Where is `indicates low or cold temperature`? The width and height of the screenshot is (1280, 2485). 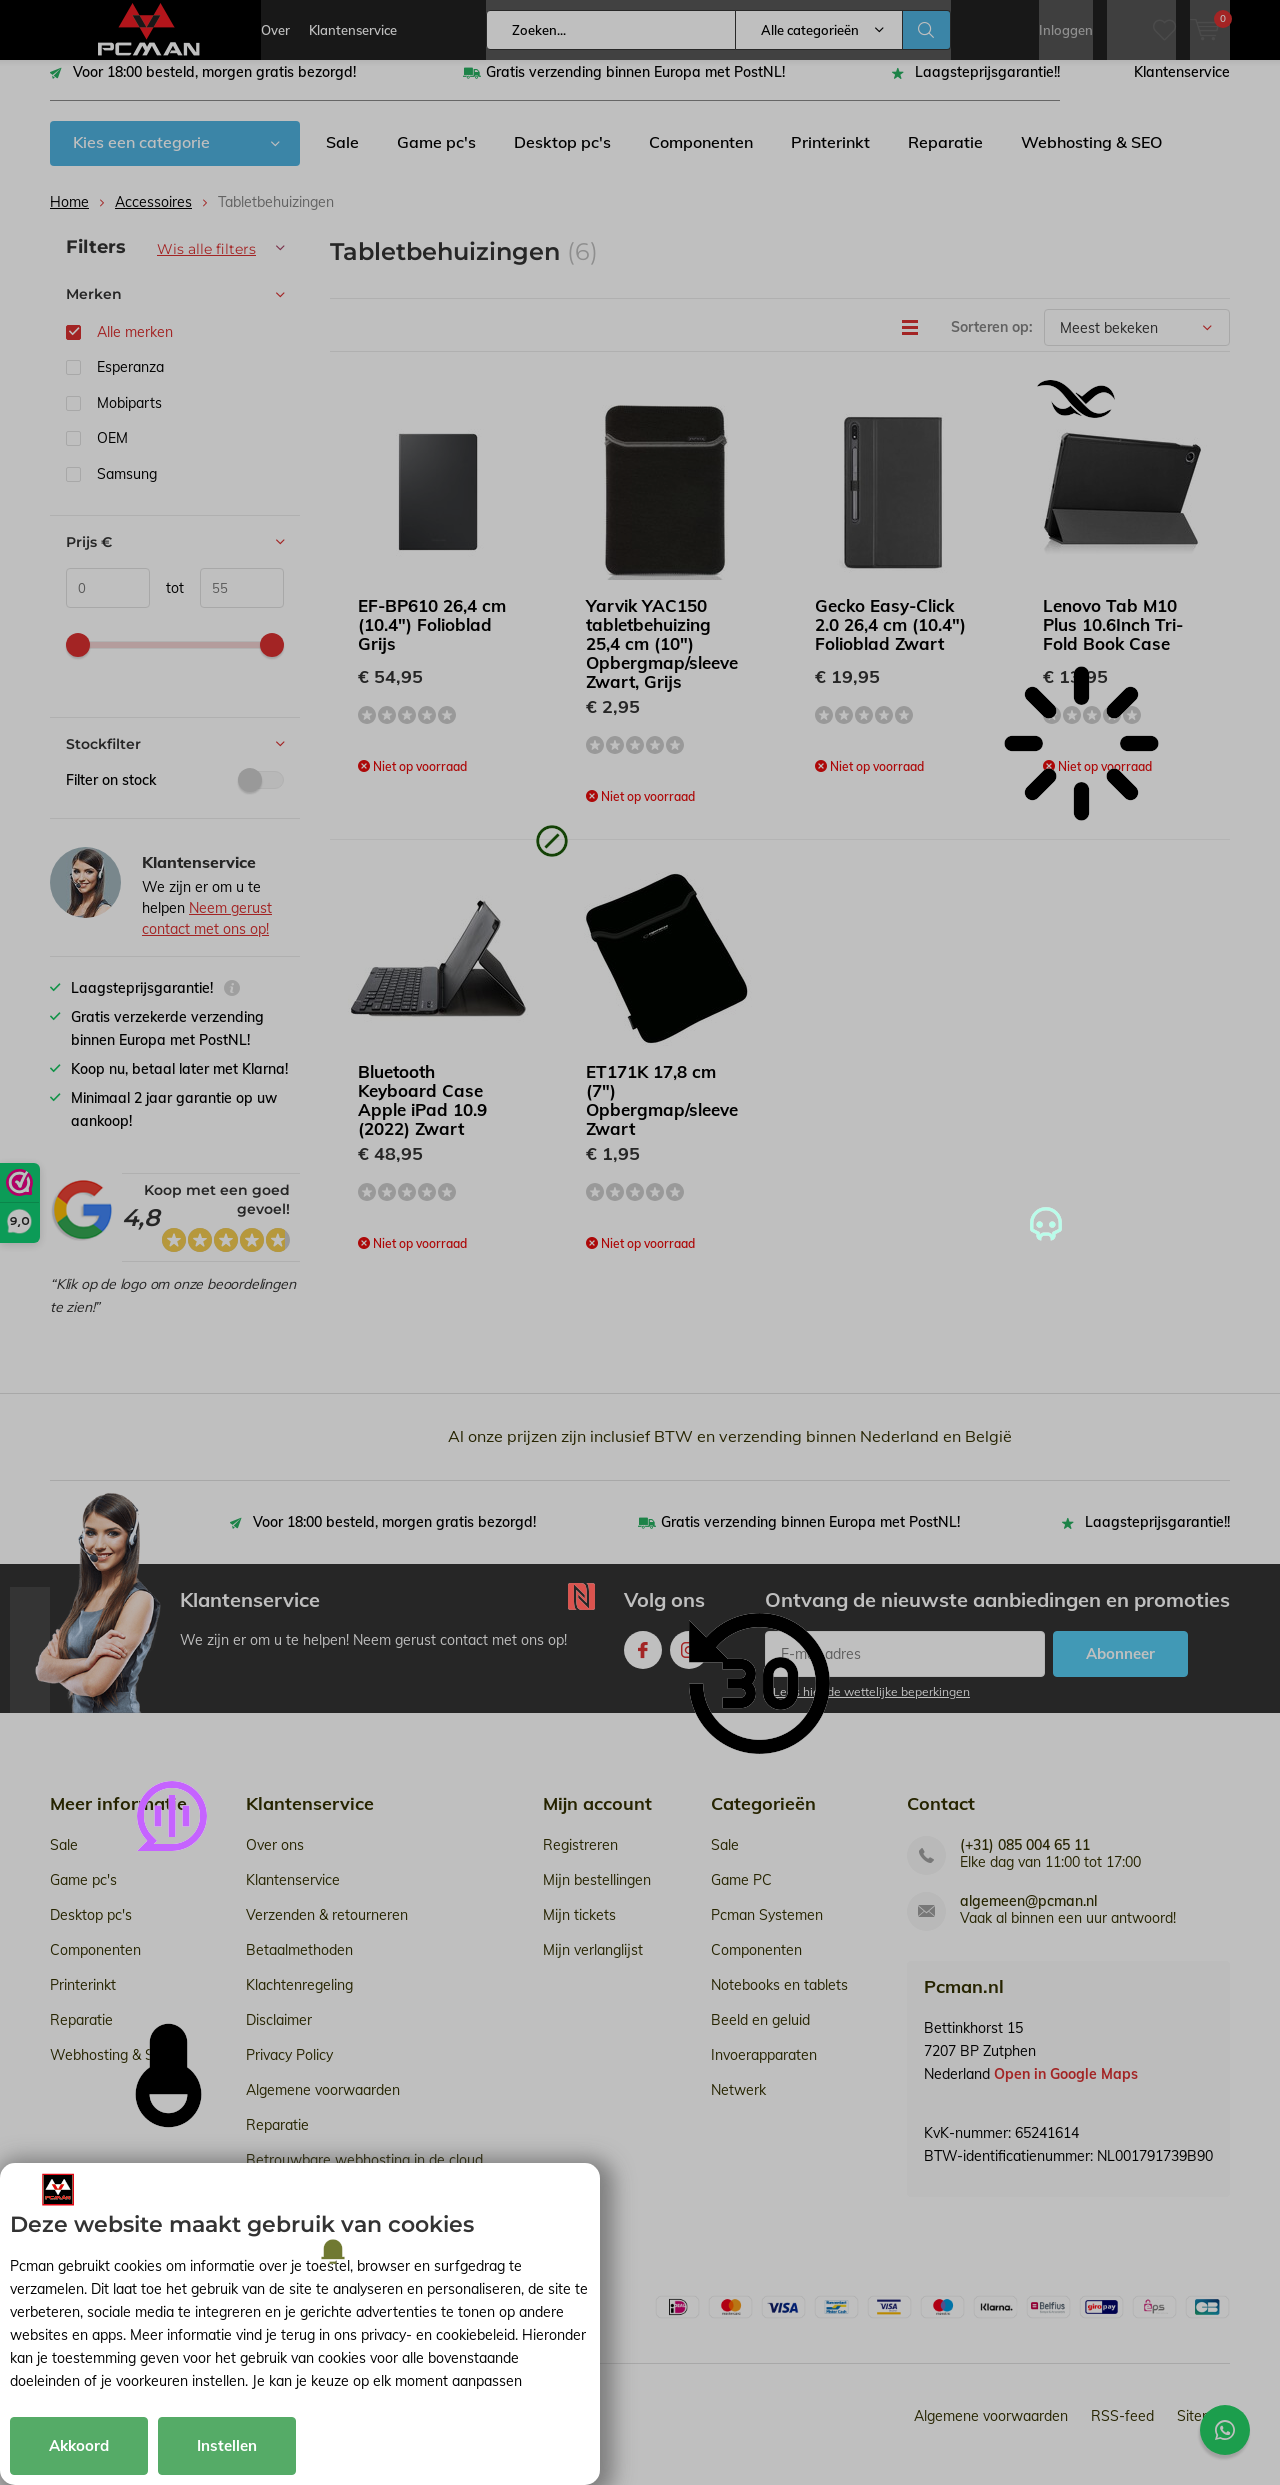 indicates low or cold temperature is located at coordinates (168, 2075).